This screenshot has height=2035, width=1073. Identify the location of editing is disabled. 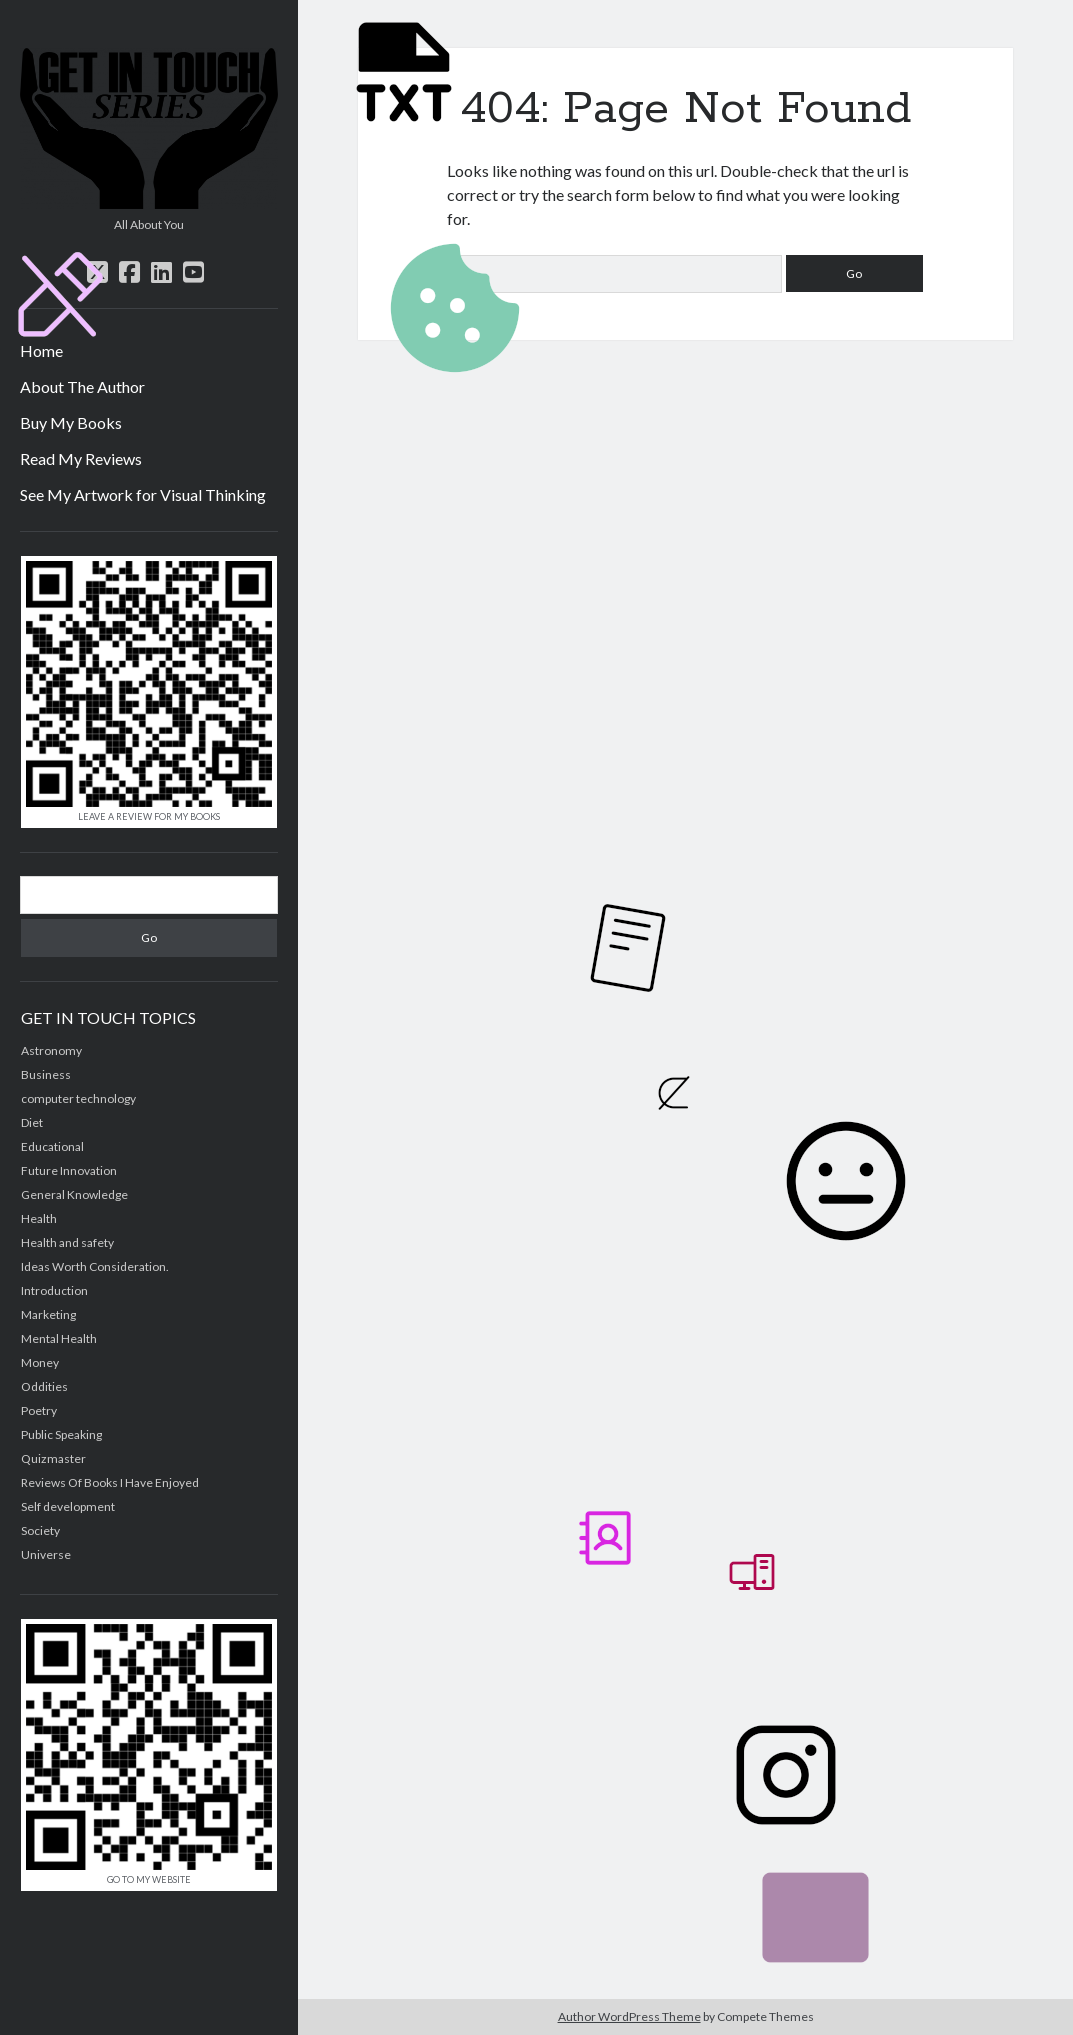
(59, 296).